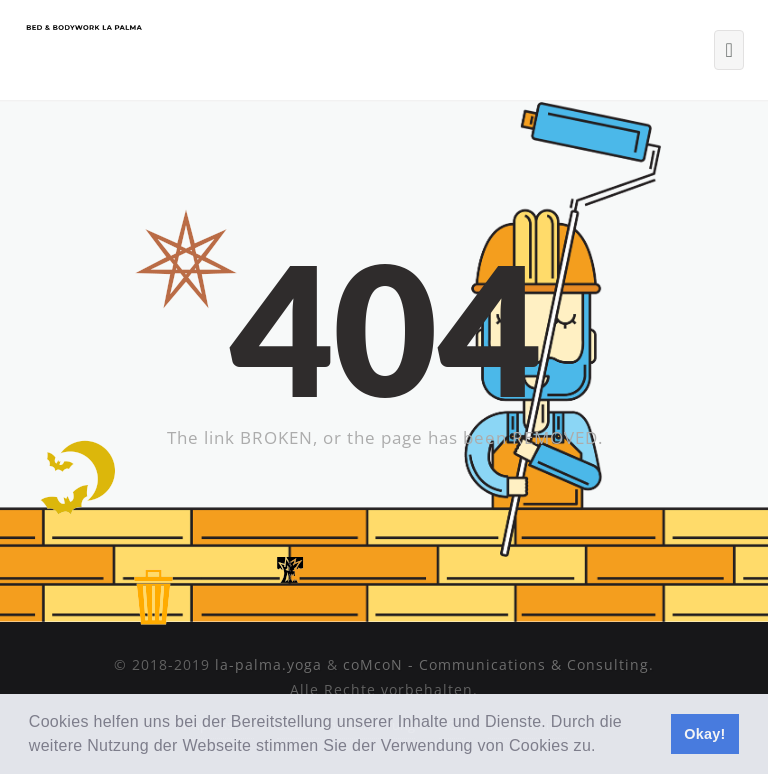 Image resolution: width=768 pixels, height=774 pixels. What do you see at coordinates (186, 259) in the screenshot?
I see `a seven-pointed star symbol for mystical or magical elements` at bounding box center [186, 259].